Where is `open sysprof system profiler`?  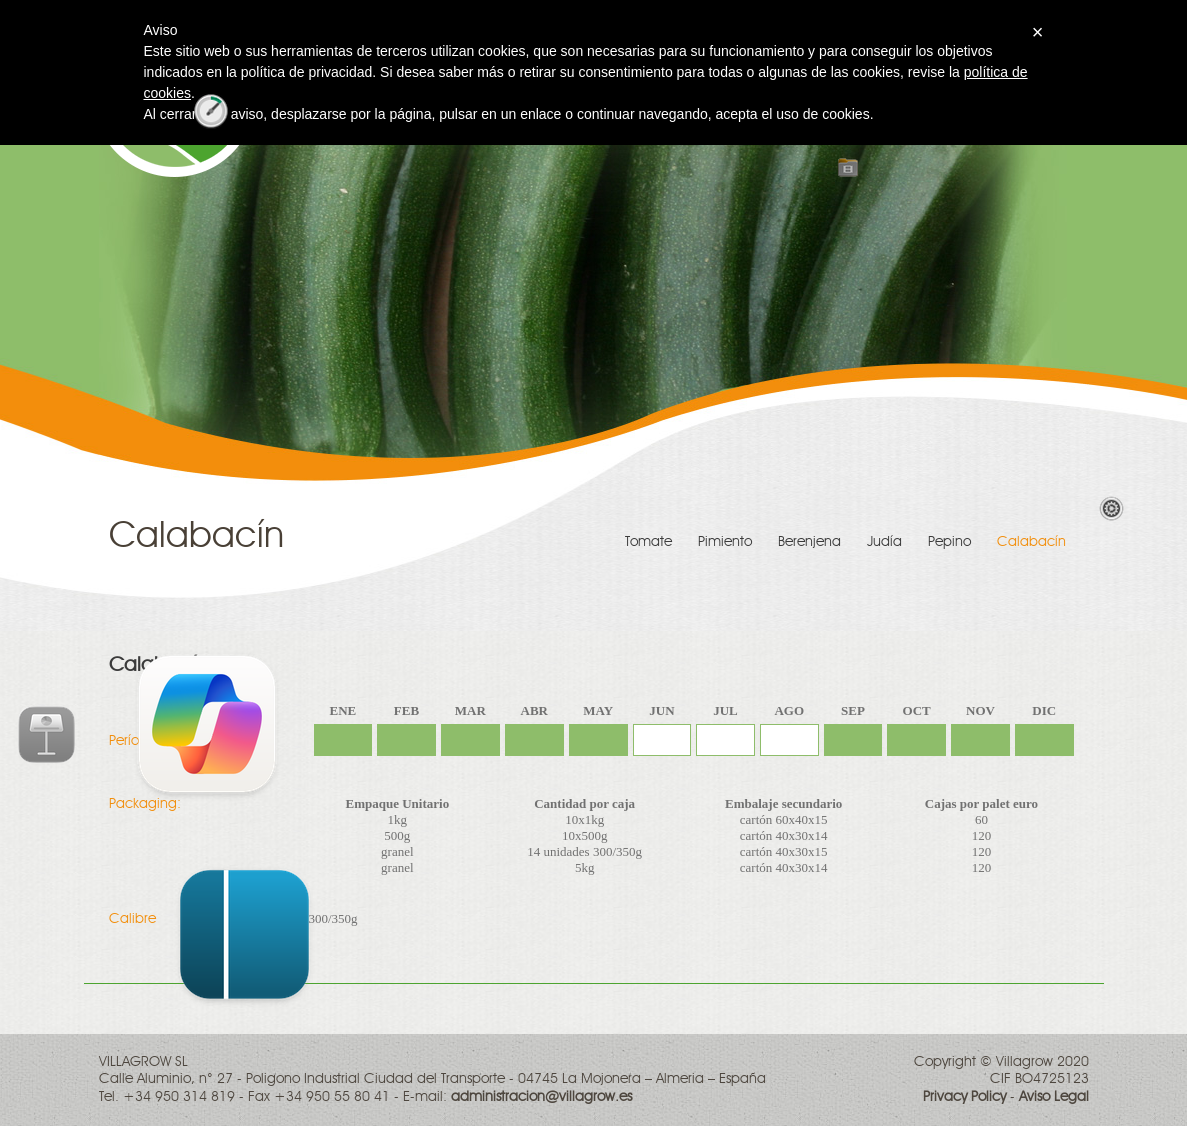
open sysprof system profiler is located at coordinates (211, 111).